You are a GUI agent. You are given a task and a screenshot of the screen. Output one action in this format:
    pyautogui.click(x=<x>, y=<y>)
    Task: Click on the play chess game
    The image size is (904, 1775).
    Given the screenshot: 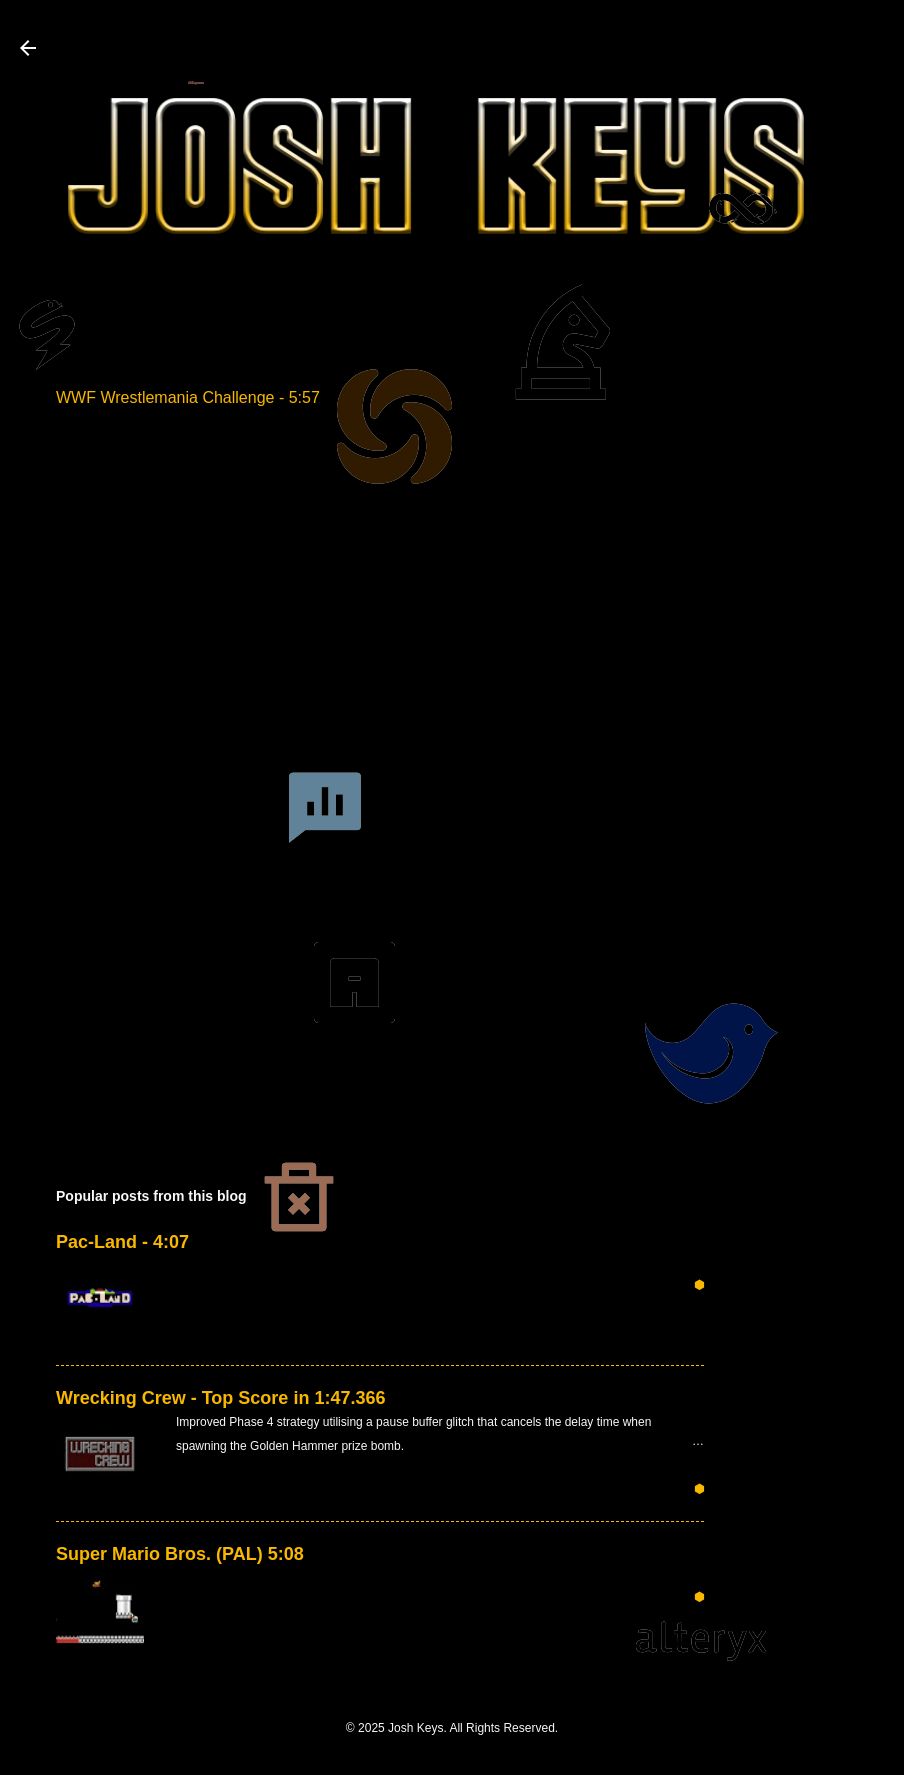 What is the action you would take?
    pyautogui.click(x=563, y=346)
    